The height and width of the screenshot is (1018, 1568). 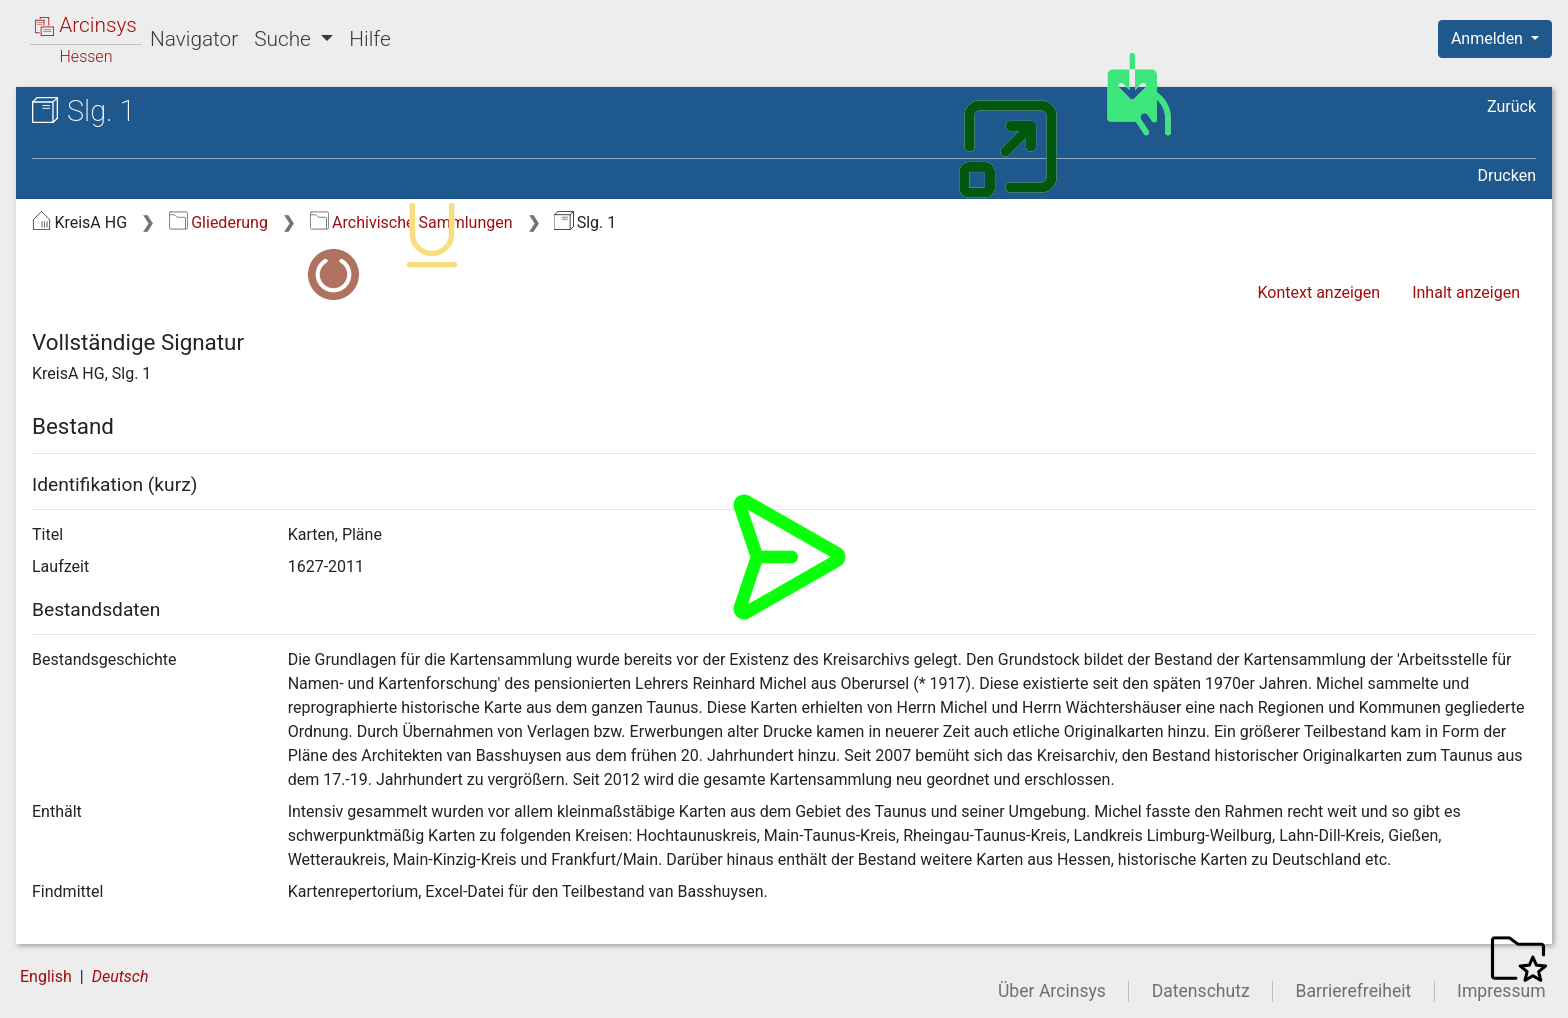 What do you see at coordinates (1135, 94) in the screenshot?
I see `withdraw or receive funds` at bounding box center [1135, 94].